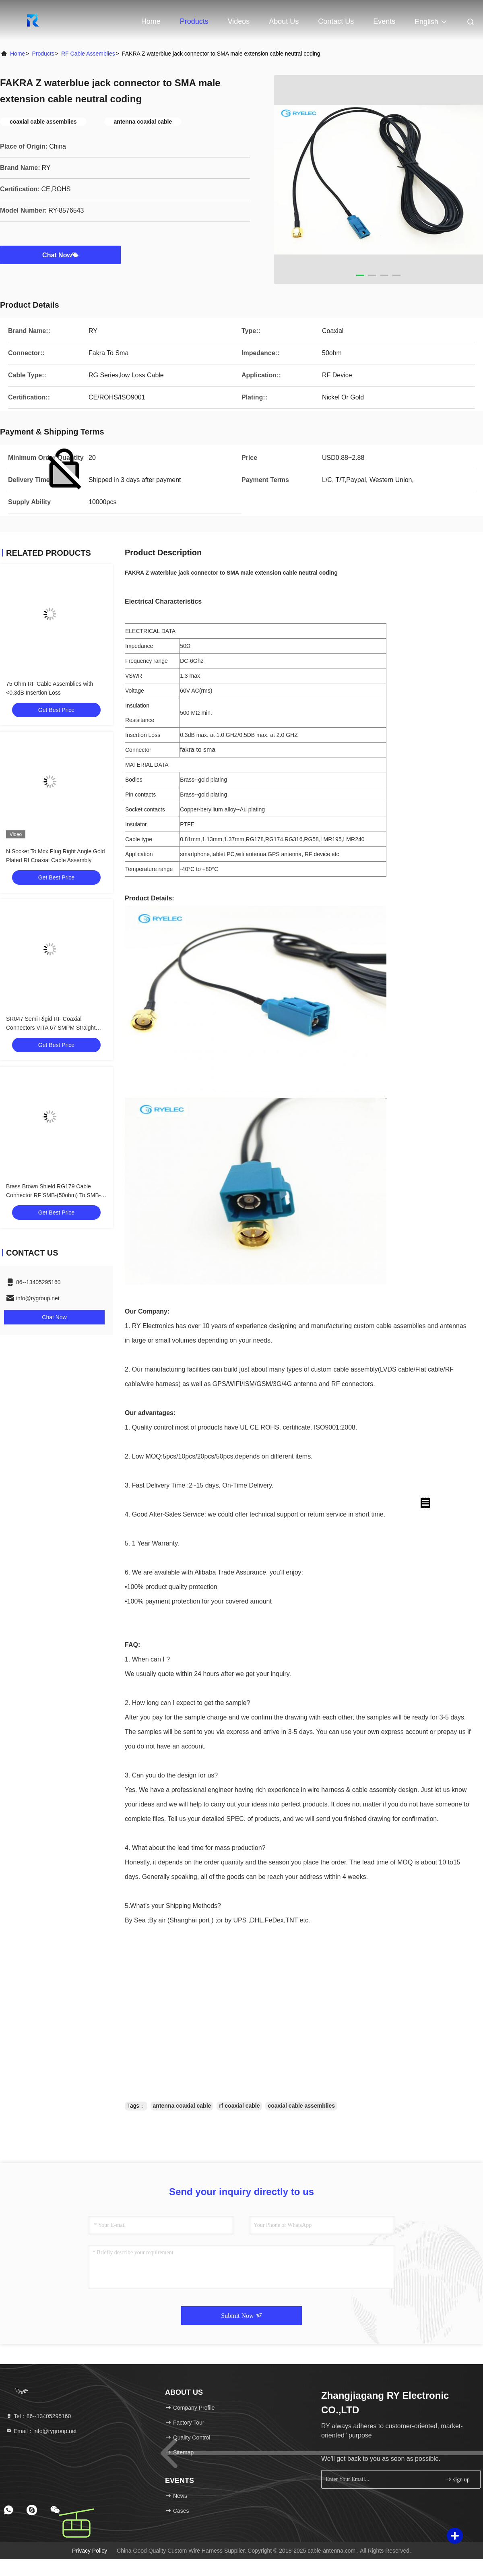 This screenshot has width=483, height=2576. What do you see at coordinates (76, 2524) in the screenshot?
I see `access cable car or gondola transit options` at bounding box center [76, 2524].